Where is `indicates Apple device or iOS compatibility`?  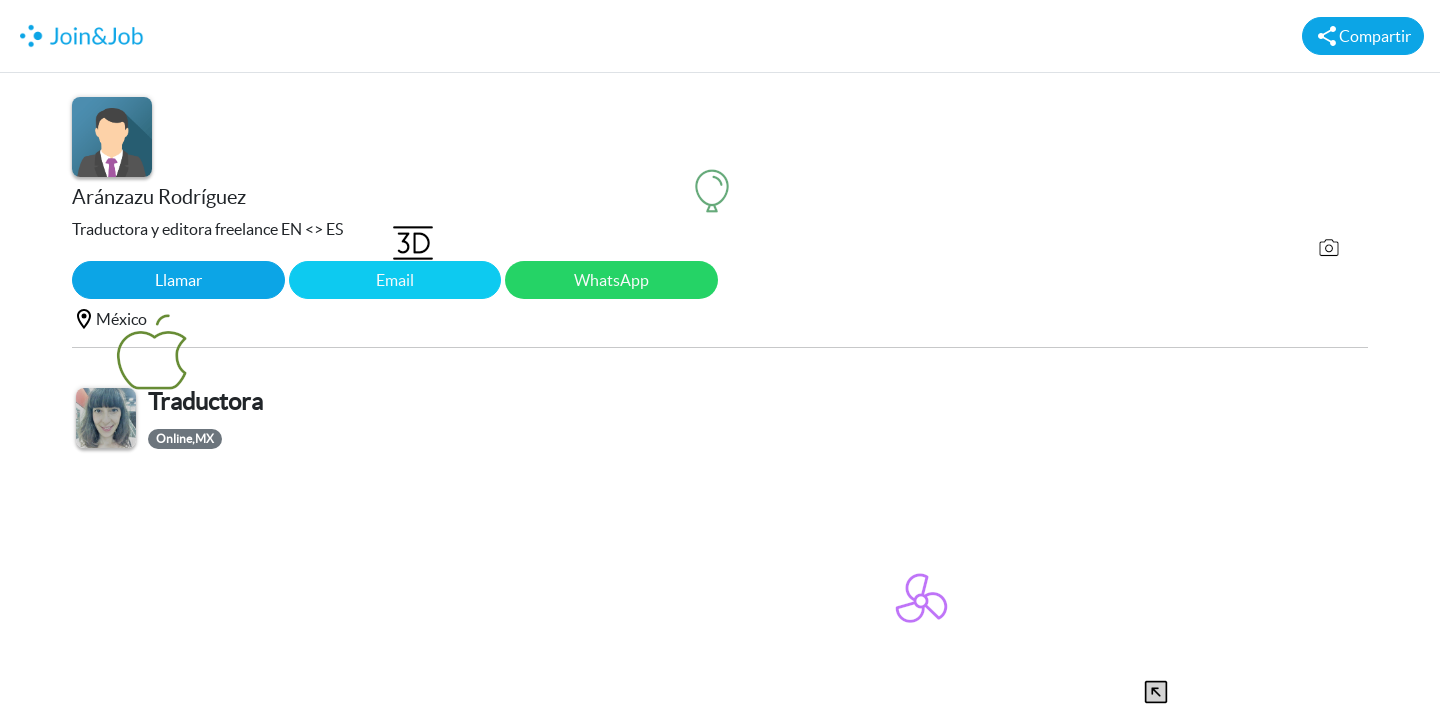
indicates Apple device or iOS compatibility is located at coordinates (154, 357).